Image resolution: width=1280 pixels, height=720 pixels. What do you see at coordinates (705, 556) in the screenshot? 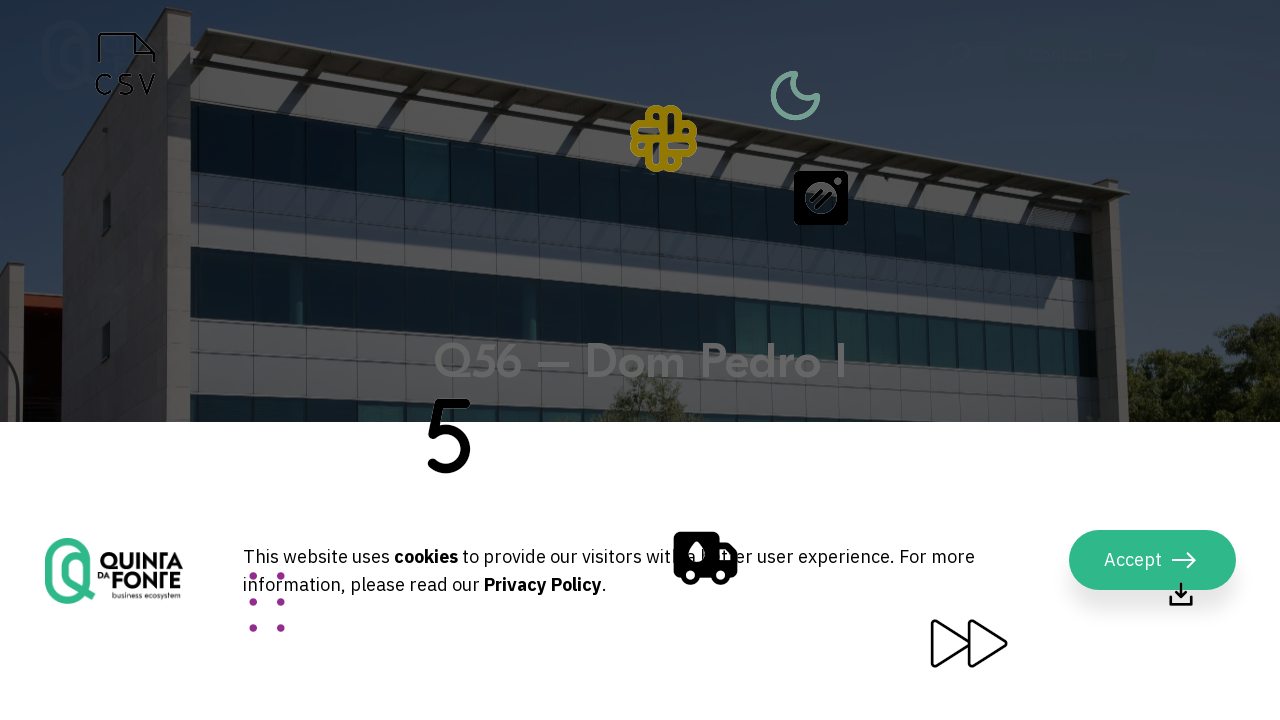
I see `water delivery service` at bounding box center [705, 556].